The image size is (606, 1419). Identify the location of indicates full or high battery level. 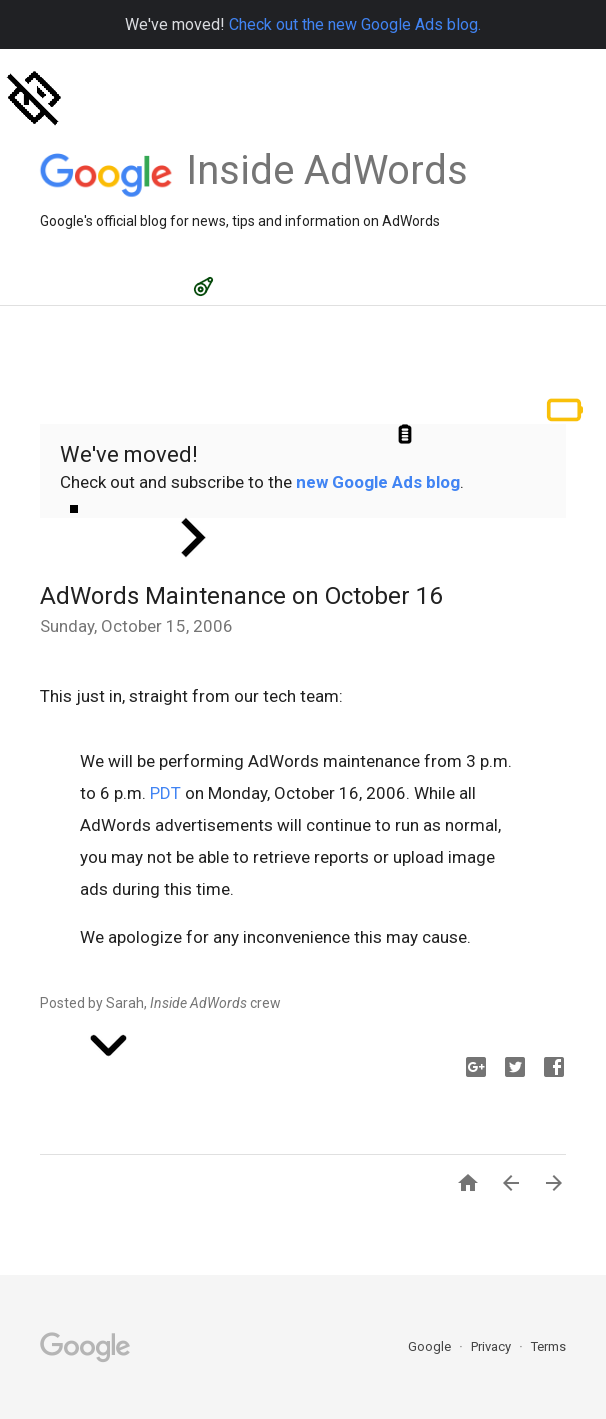
(405, 434).